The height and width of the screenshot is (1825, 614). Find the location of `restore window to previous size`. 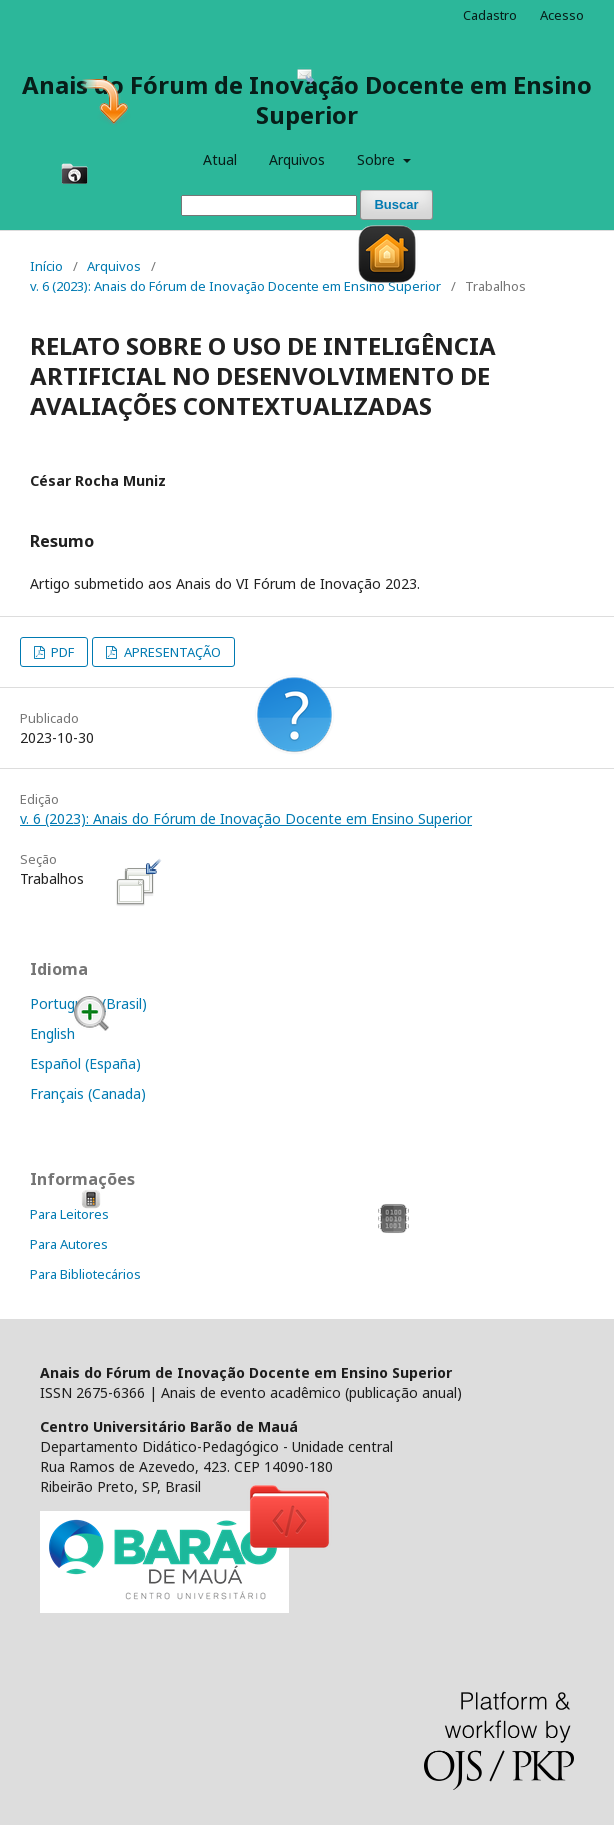

restore window to previous size is located at coordinates (138, 882).